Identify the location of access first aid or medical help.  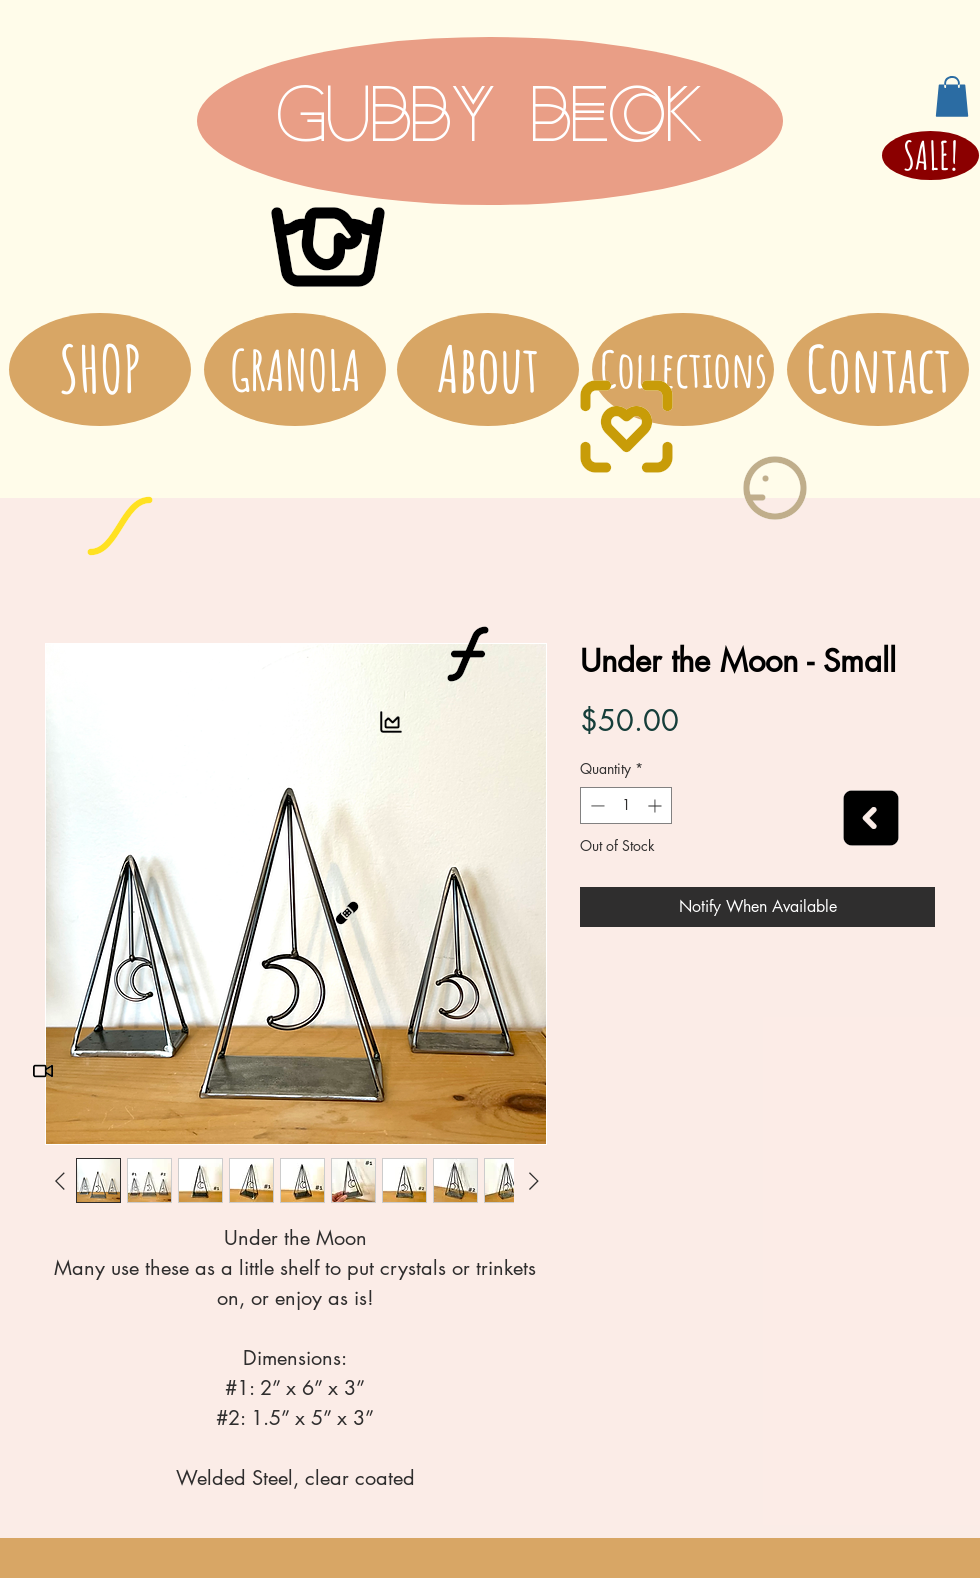
(347, 913).